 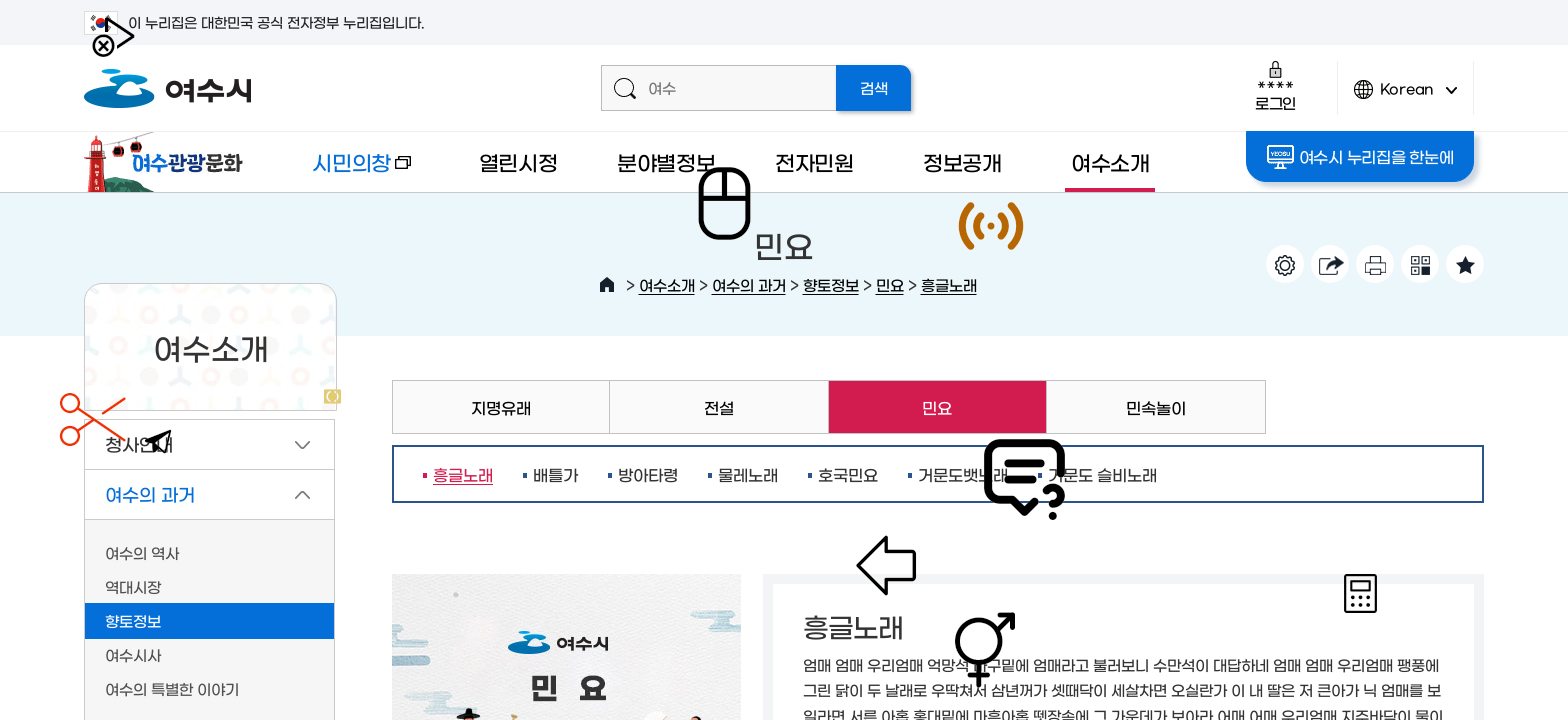 What do you see at coordinates (91, 419) in the screenshot?
I see `cut selected content` at bounding box center [91, 419].